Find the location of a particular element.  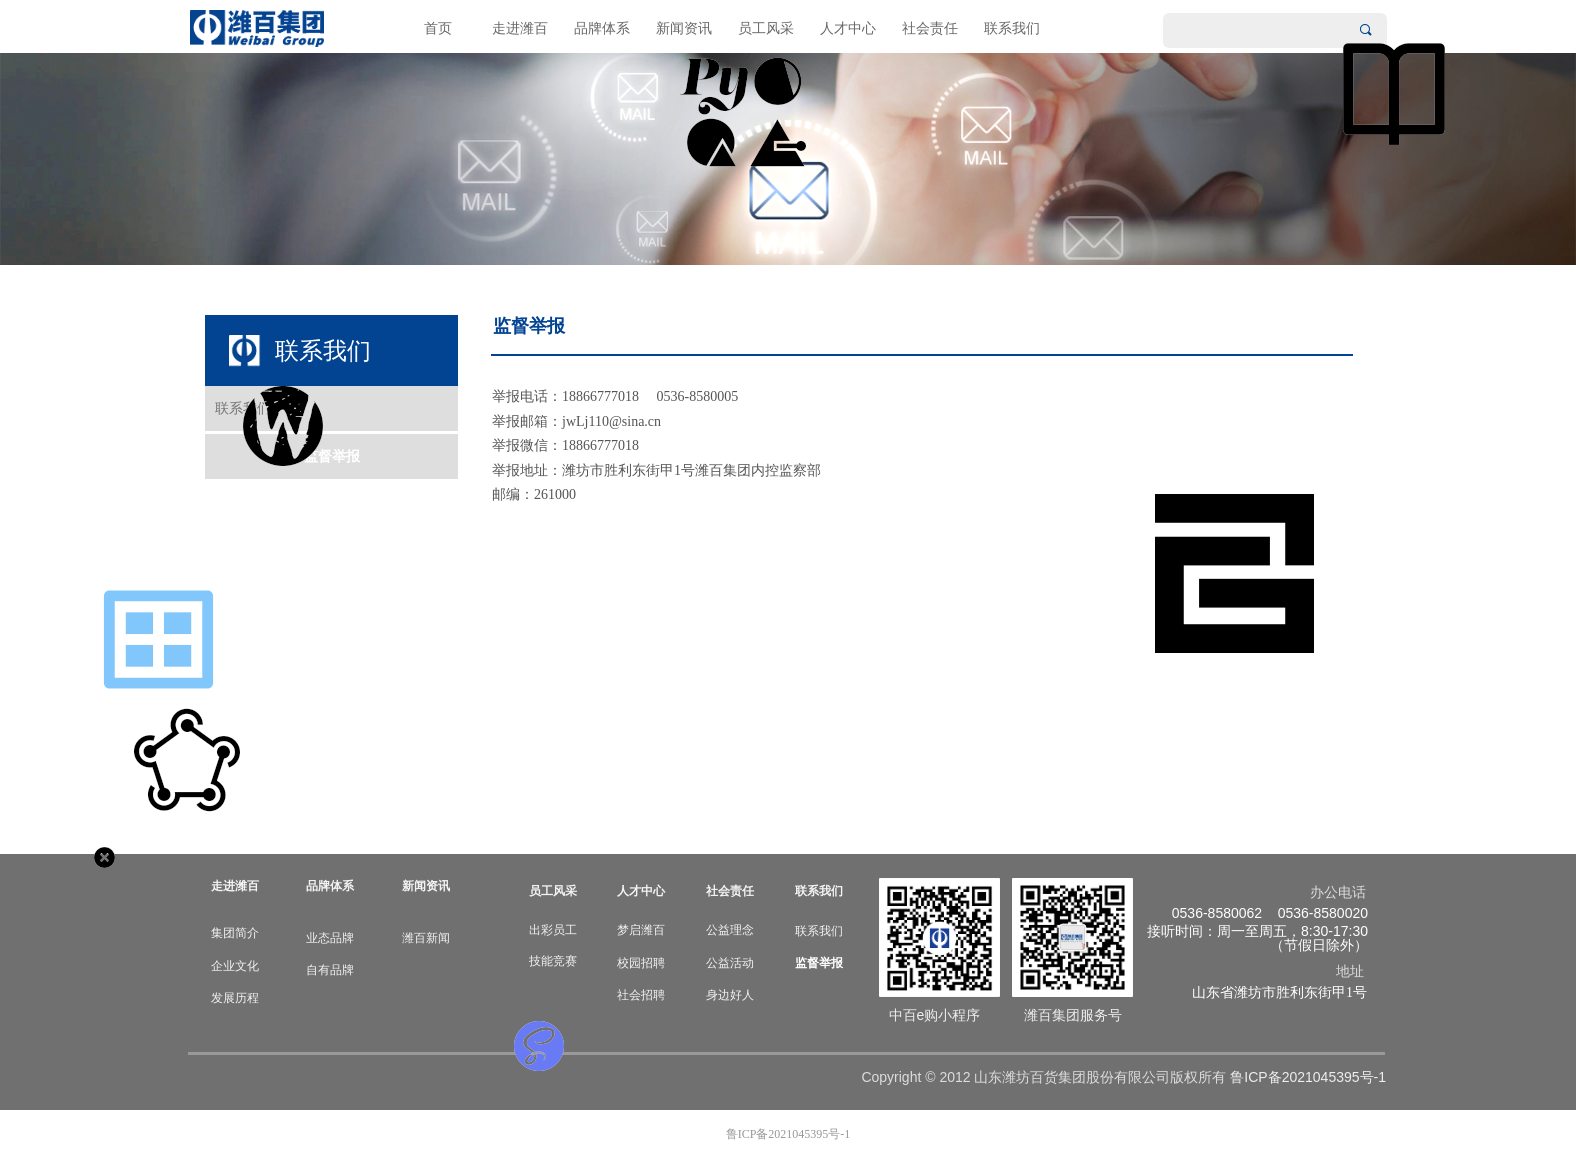

open reading mode or e-reader is located at coordinates (1394, 89).